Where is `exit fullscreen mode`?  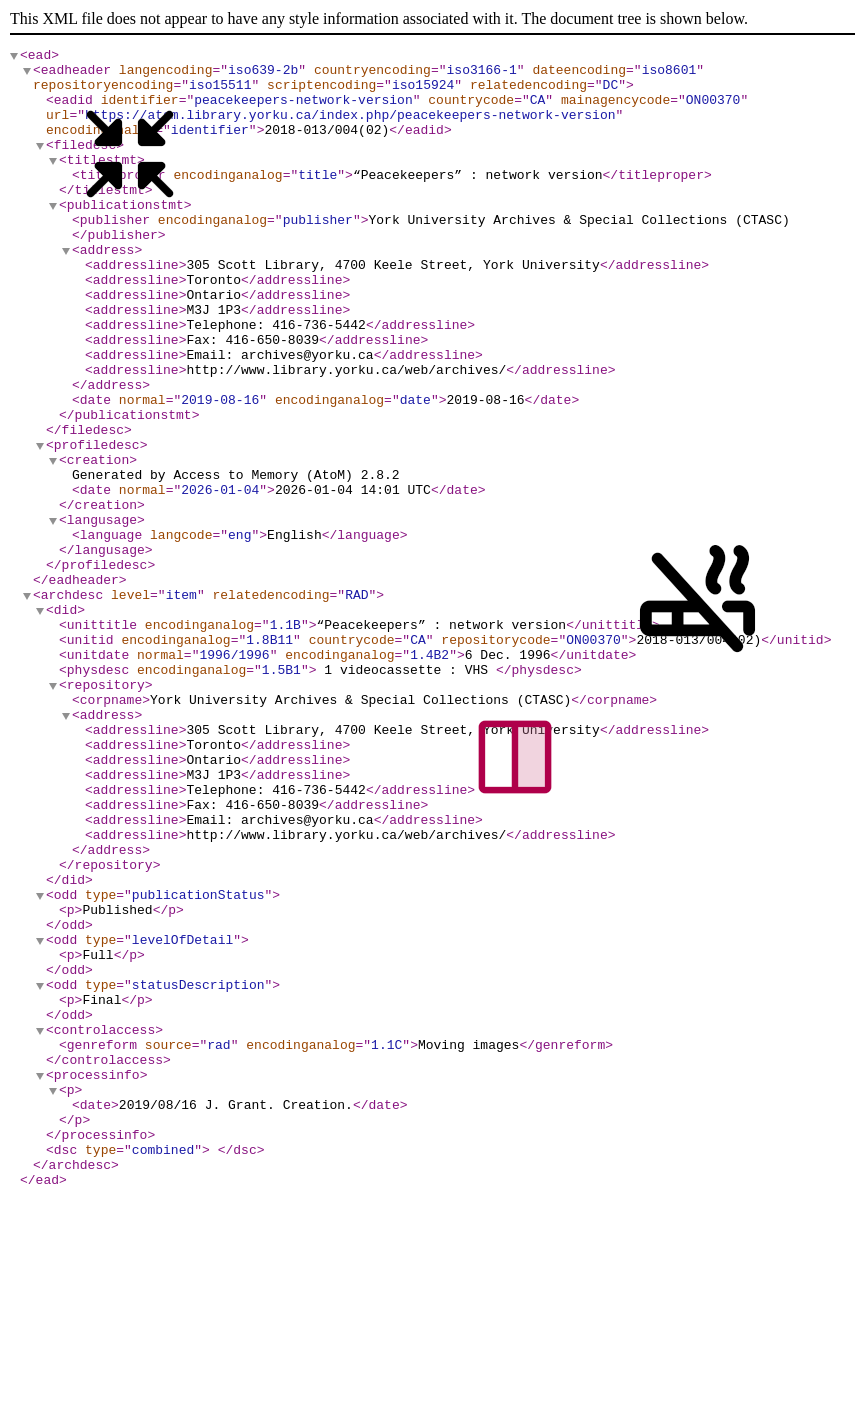
exit fullscreen mode is located at coordinates (130, 154).